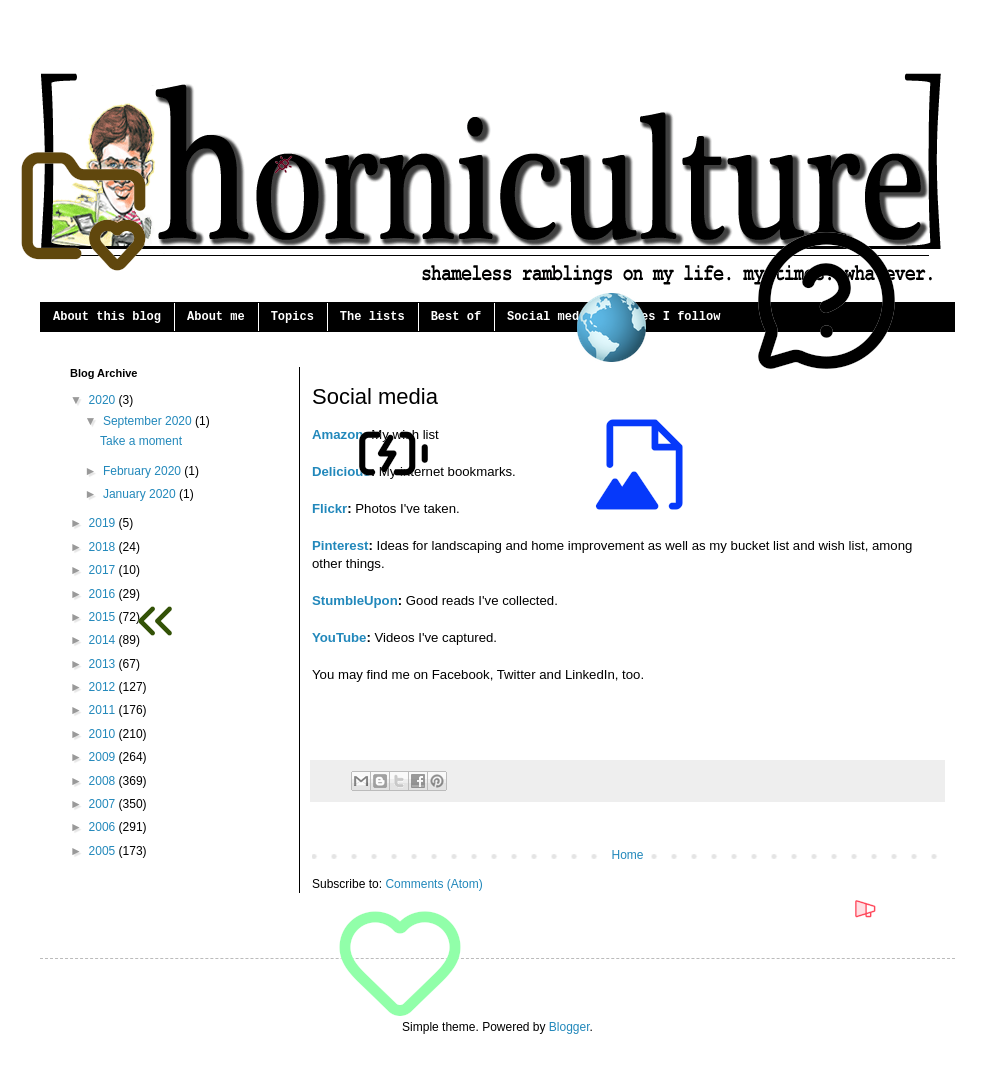  I want to click on access your favorites folder, so click(83, 208).